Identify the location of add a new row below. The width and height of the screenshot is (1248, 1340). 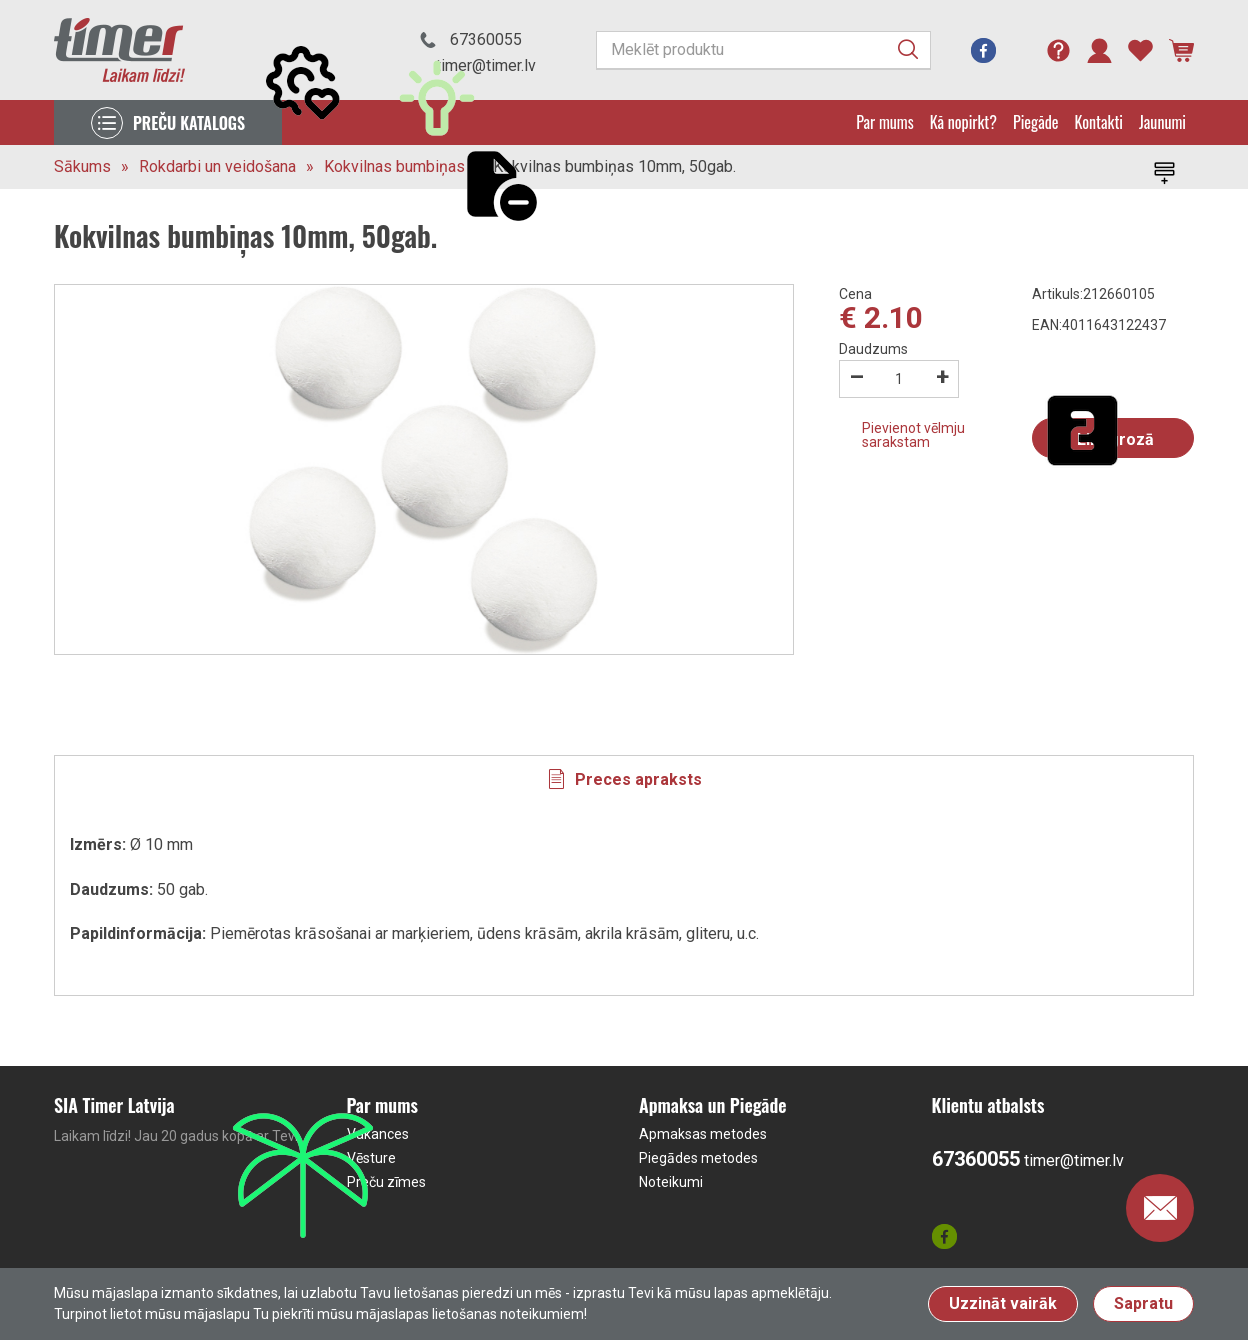
(1164, 171).